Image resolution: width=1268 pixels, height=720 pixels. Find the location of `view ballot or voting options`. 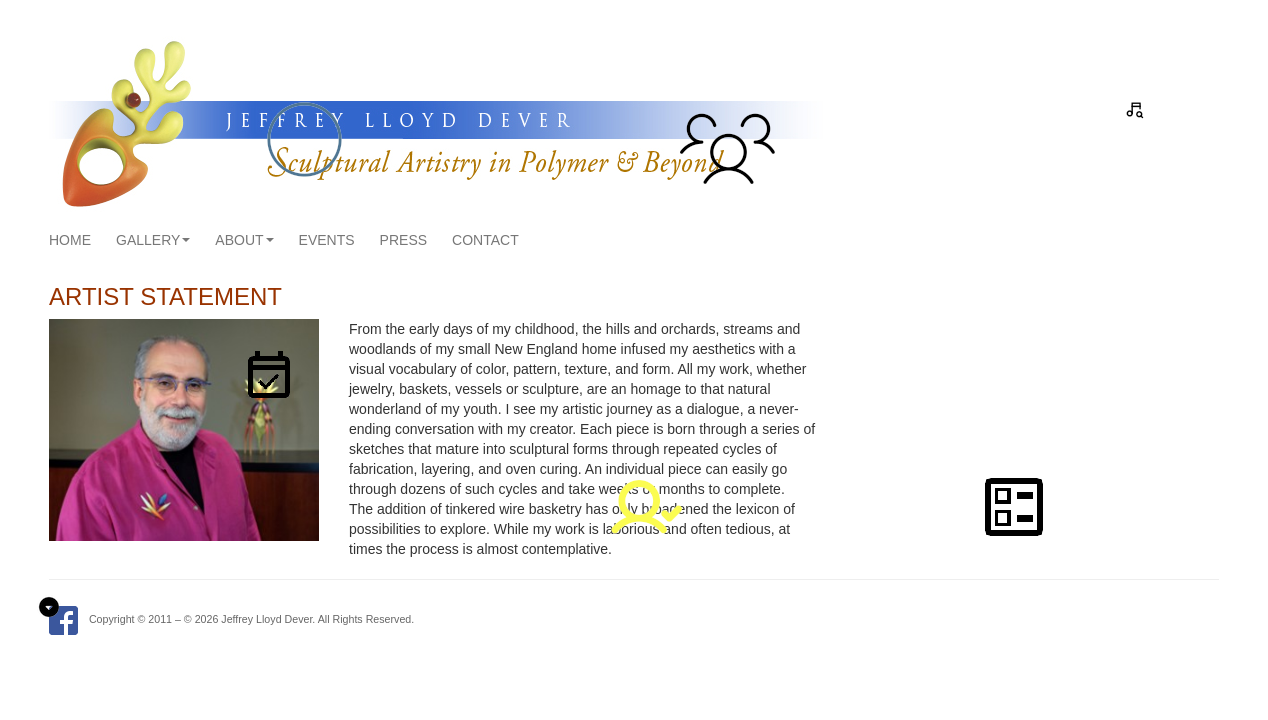

view ballot or voting options is located at coordinates (1014, 507).